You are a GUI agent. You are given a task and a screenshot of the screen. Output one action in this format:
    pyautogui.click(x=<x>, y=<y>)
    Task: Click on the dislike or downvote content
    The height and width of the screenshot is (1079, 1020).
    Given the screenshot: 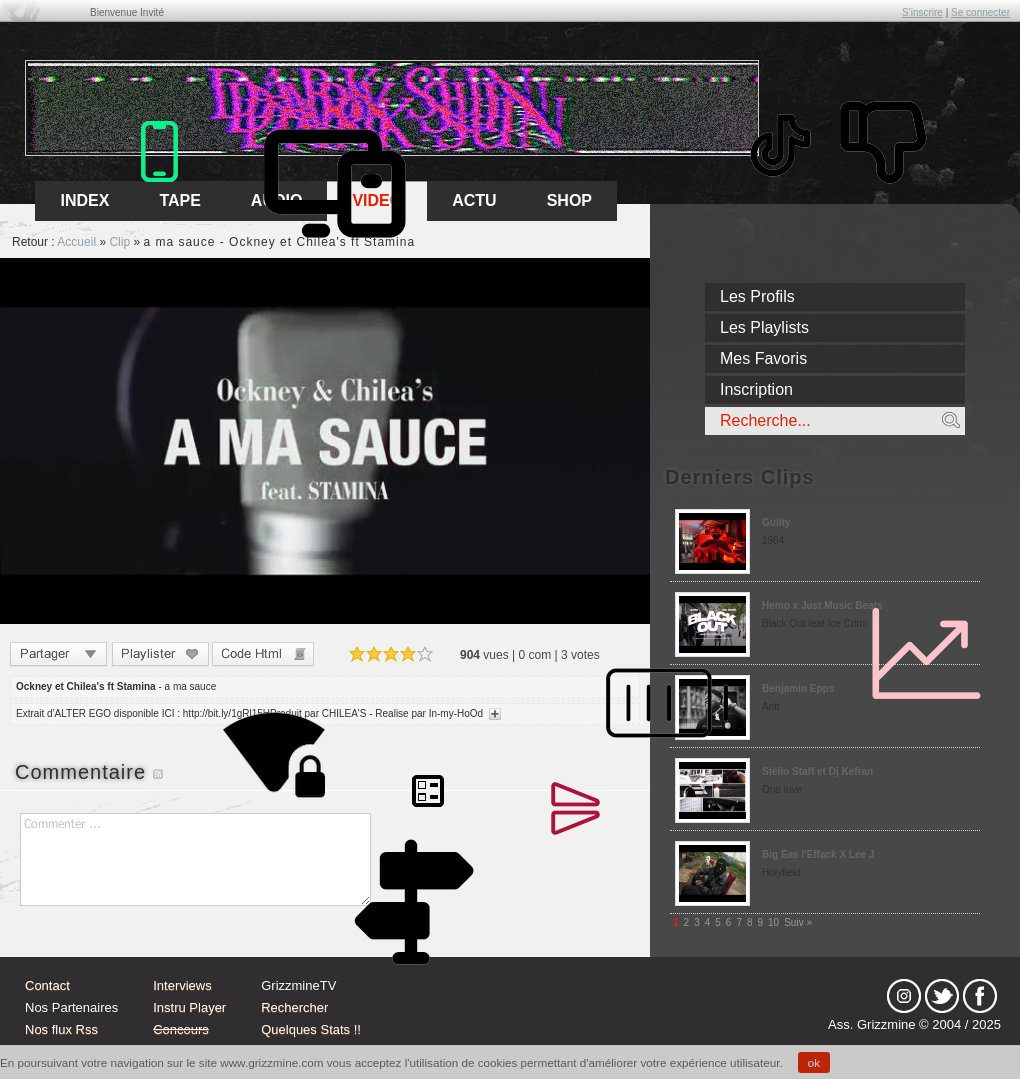 What is the action you would take?
    pyautogui.click(x=885, y=142)
    